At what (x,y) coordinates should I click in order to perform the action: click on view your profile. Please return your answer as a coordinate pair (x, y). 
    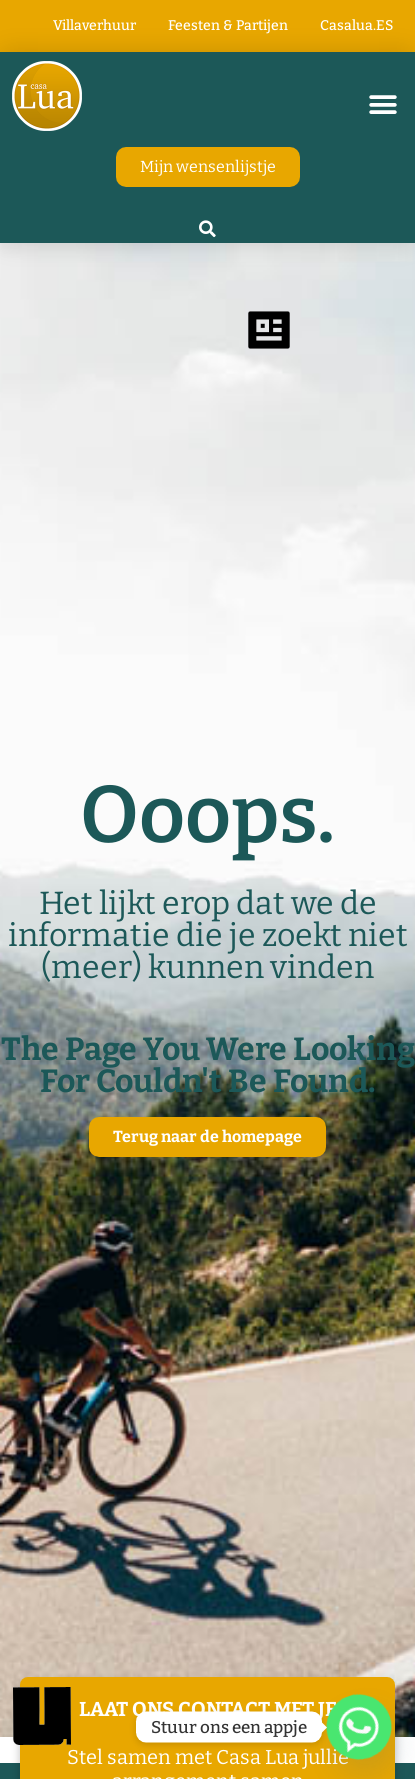
    Looking at the image, I should click on (269, 330).